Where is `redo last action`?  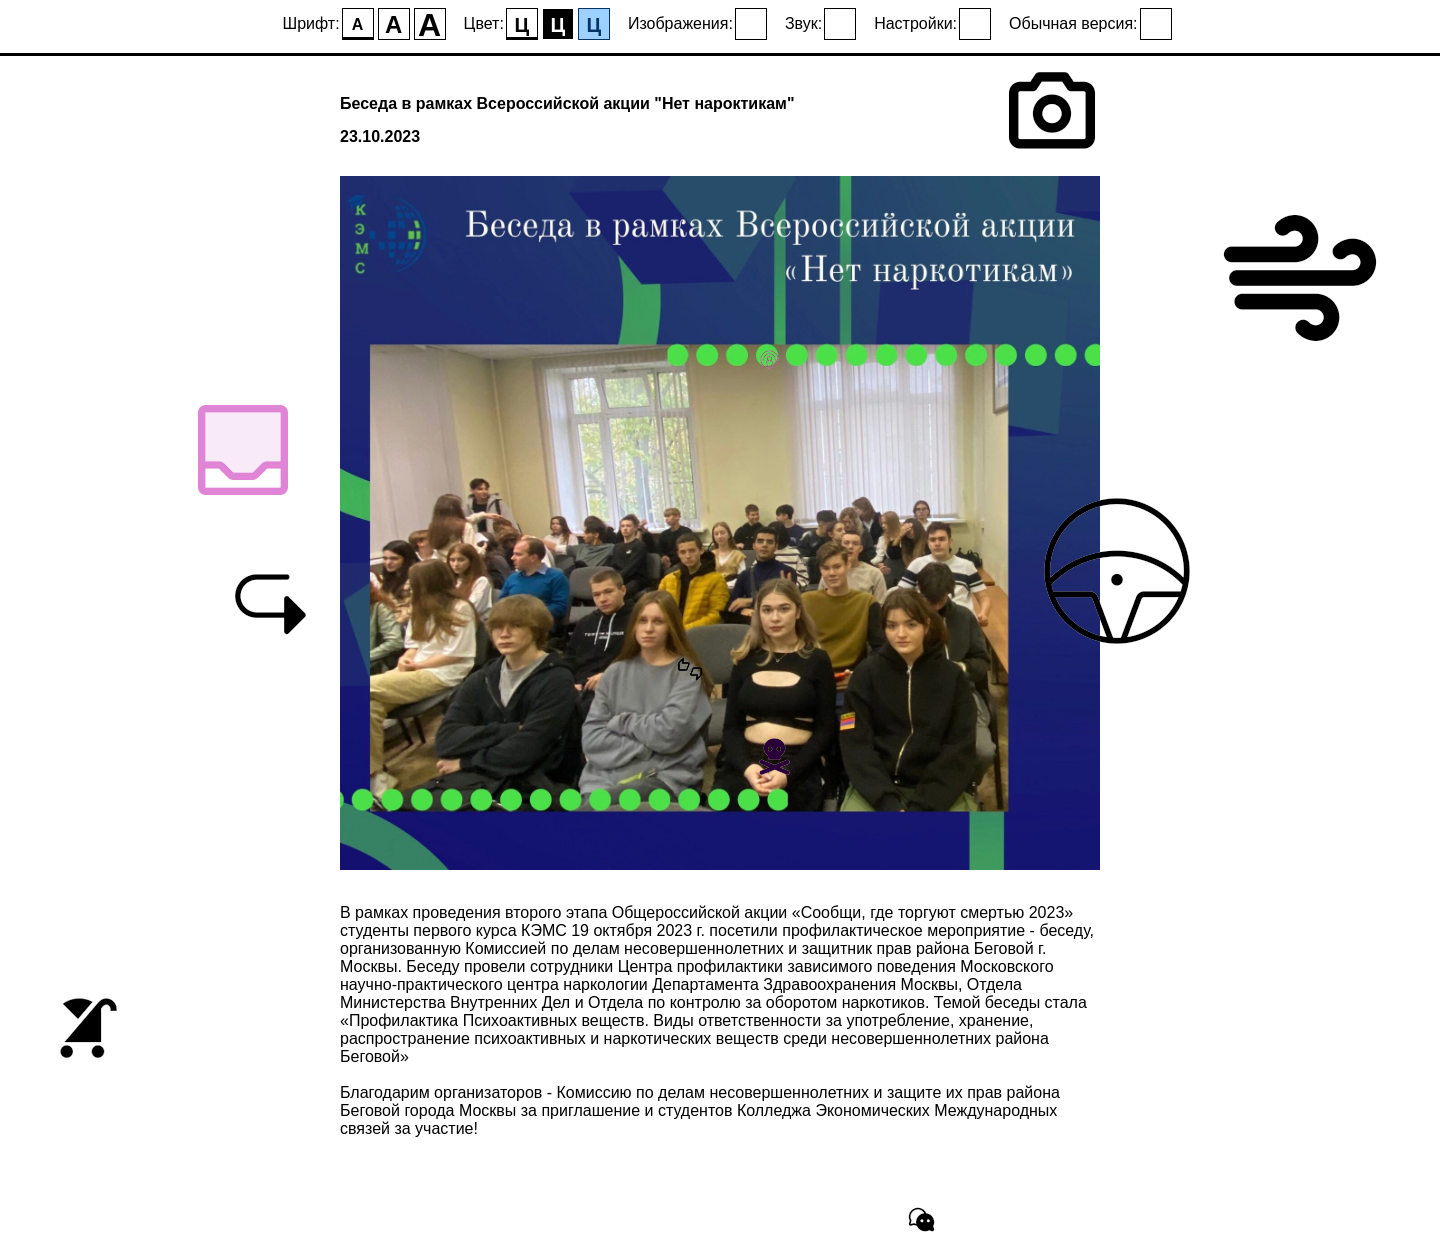 redo last action is located at coordinates (270, 601).